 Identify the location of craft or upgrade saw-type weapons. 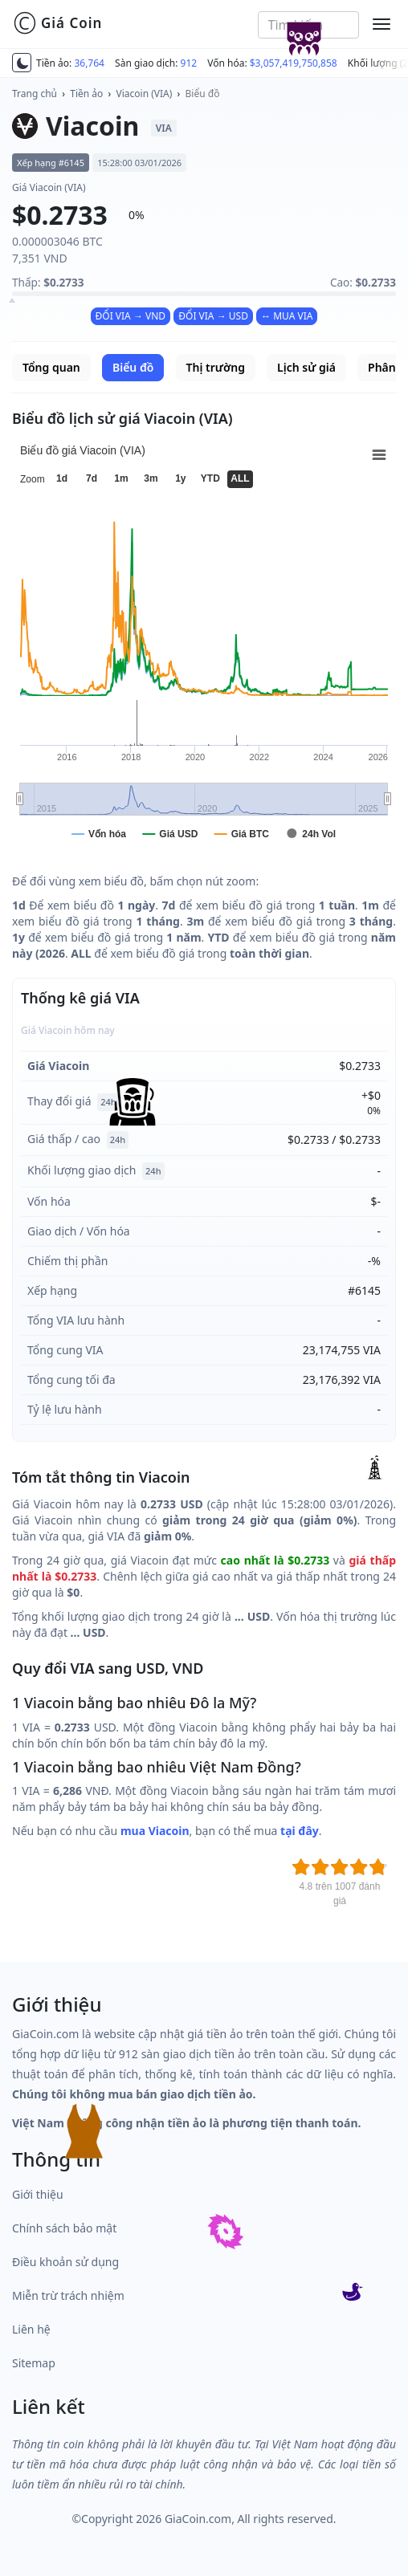
(226, 2232).